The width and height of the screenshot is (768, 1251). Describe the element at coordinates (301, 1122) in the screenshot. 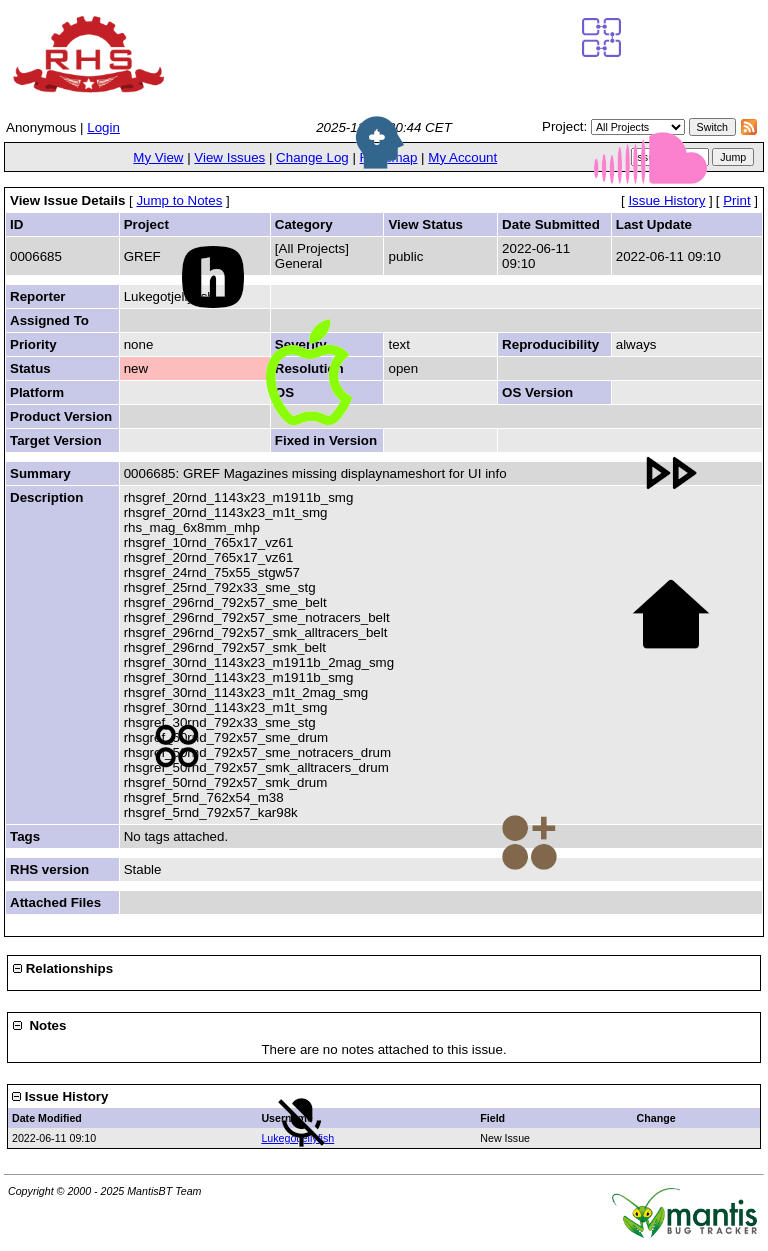

I see `microphone is muted` at that location.